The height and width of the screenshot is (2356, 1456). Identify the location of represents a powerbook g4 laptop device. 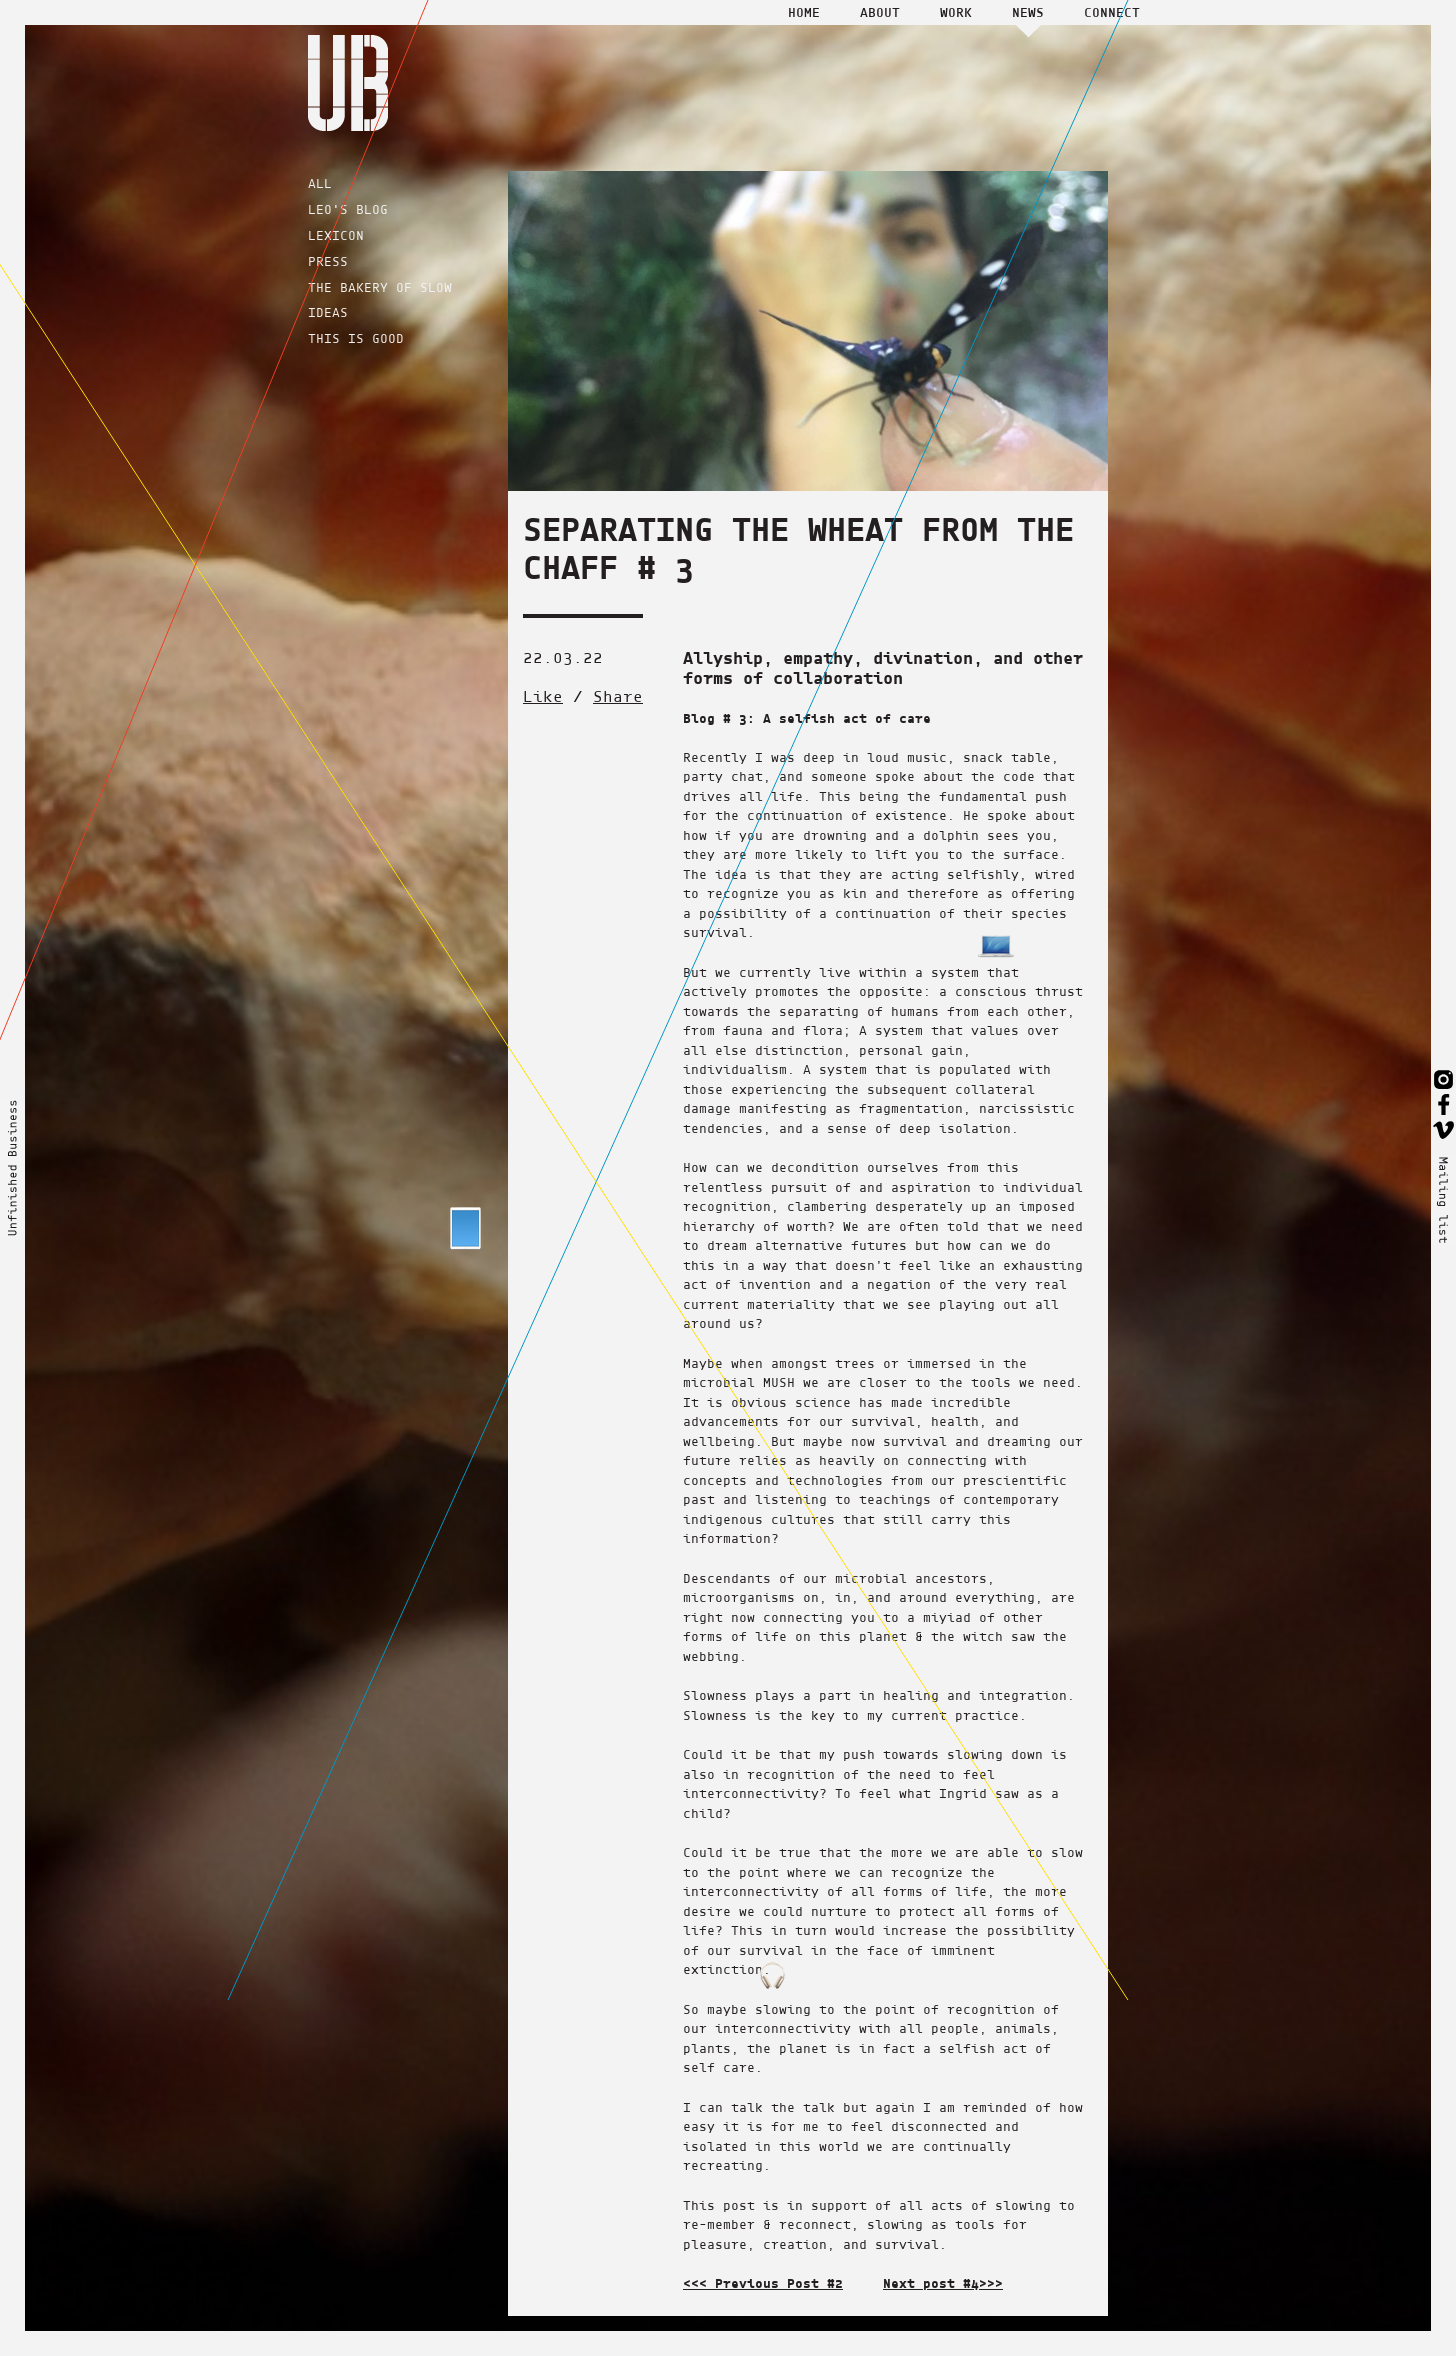
(996, 945).